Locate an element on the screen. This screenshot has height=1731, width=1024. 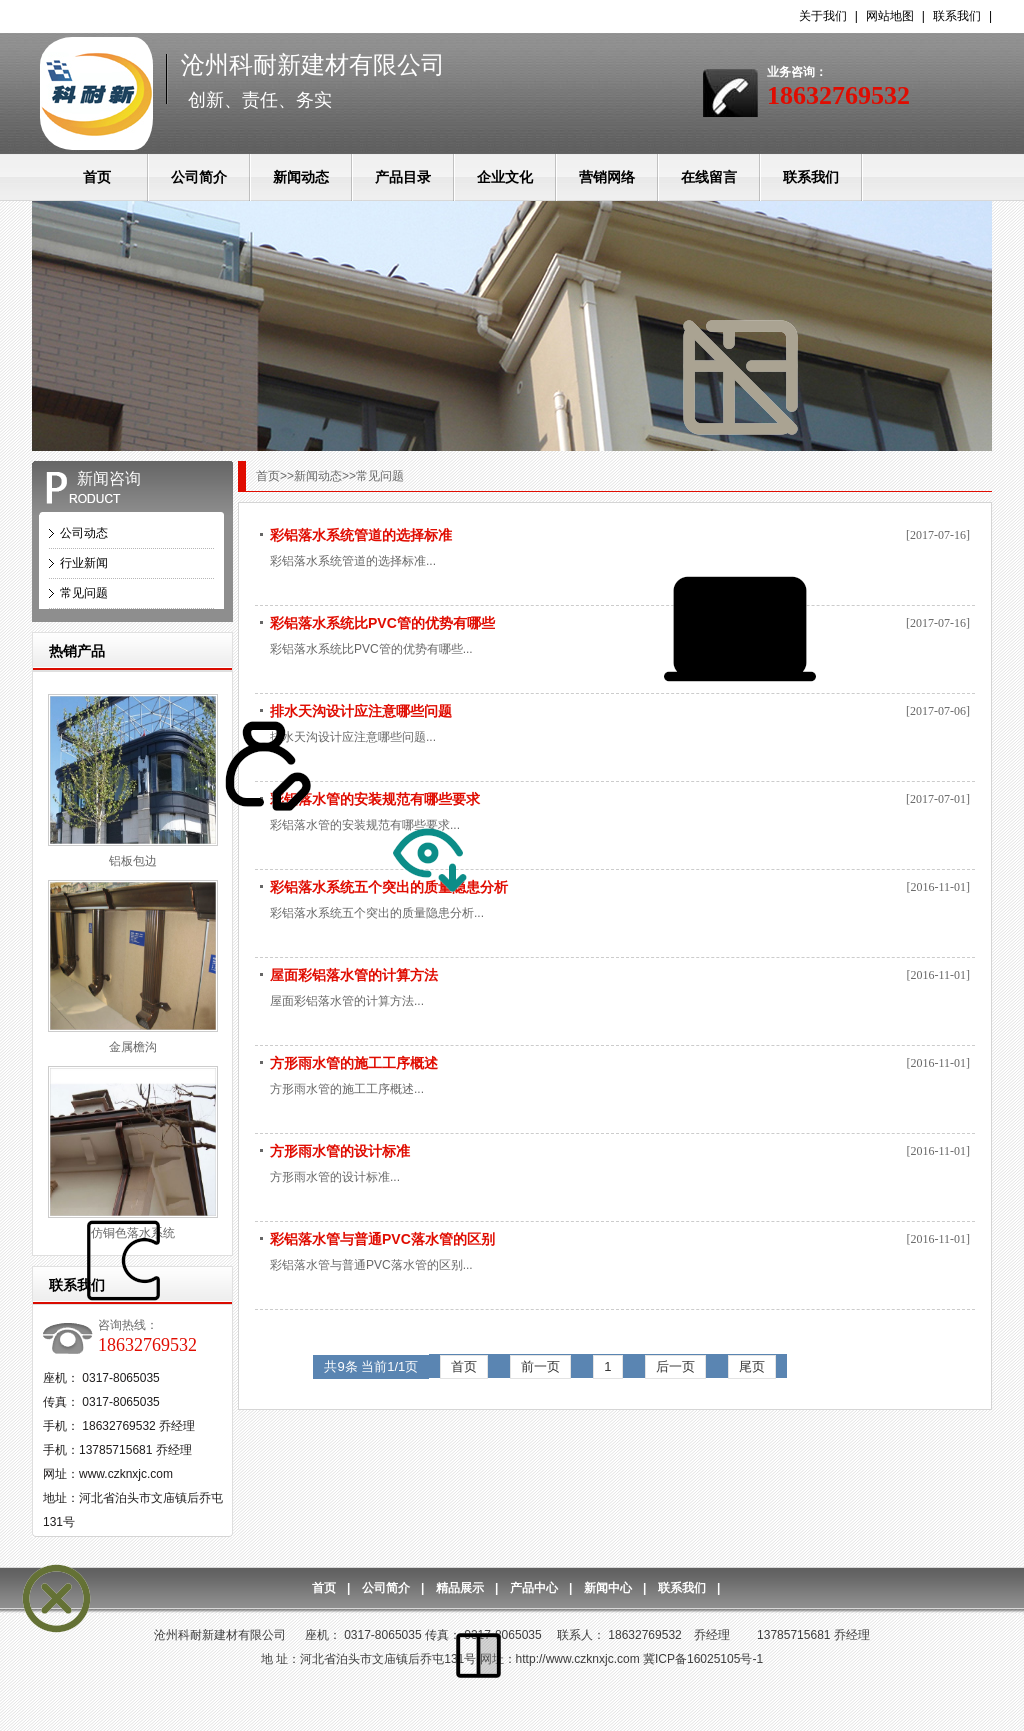
toggle half-screen or split view mode is located at coordinates (478, 1655).